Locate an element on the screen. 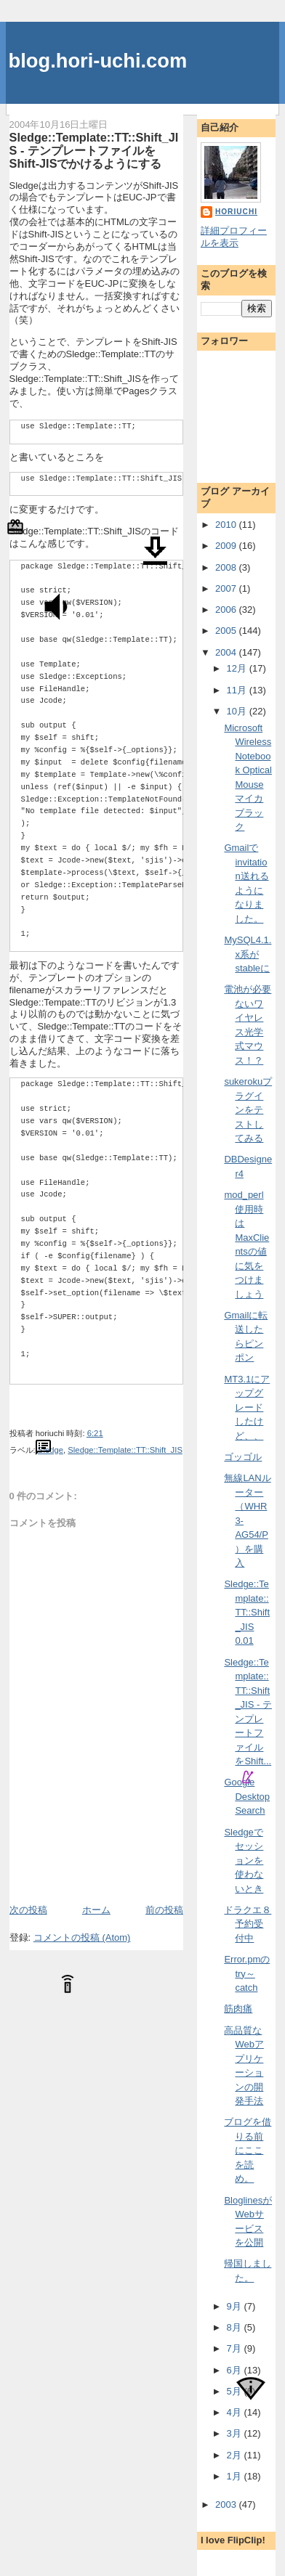  download a file or content is located at coordinates (155, 551).